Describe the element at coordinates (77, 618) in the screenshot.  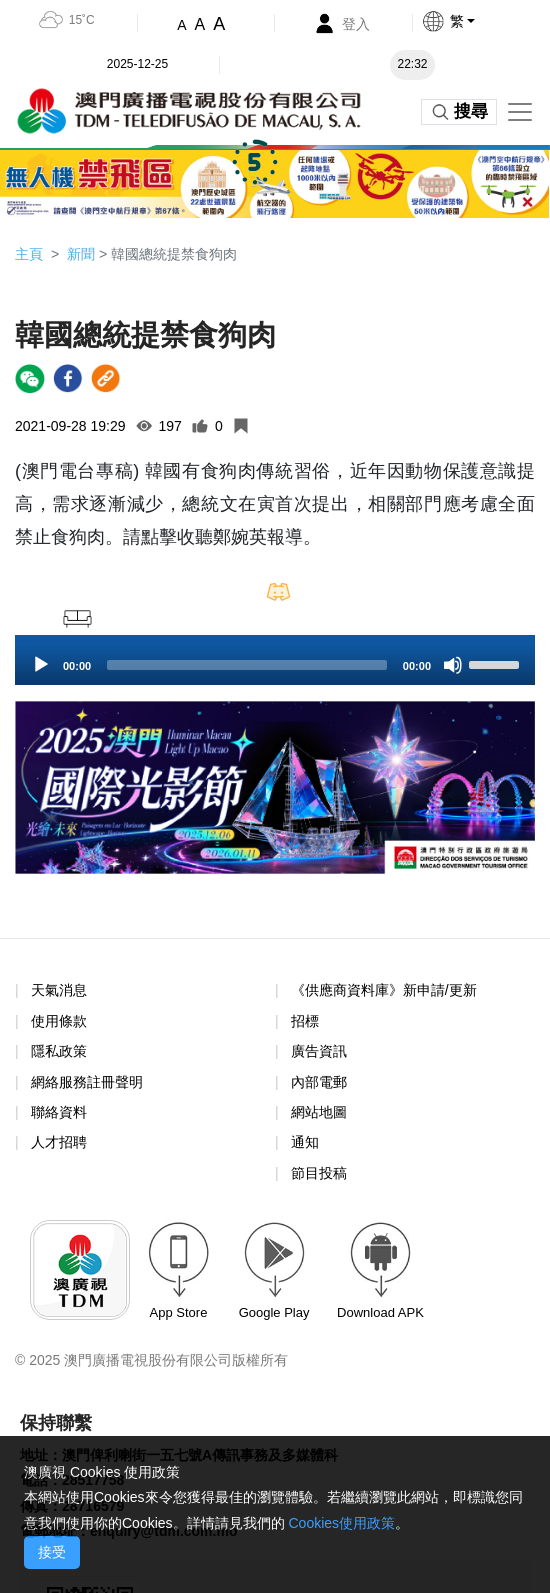
I see `browse furniture or home decor items` at that location.